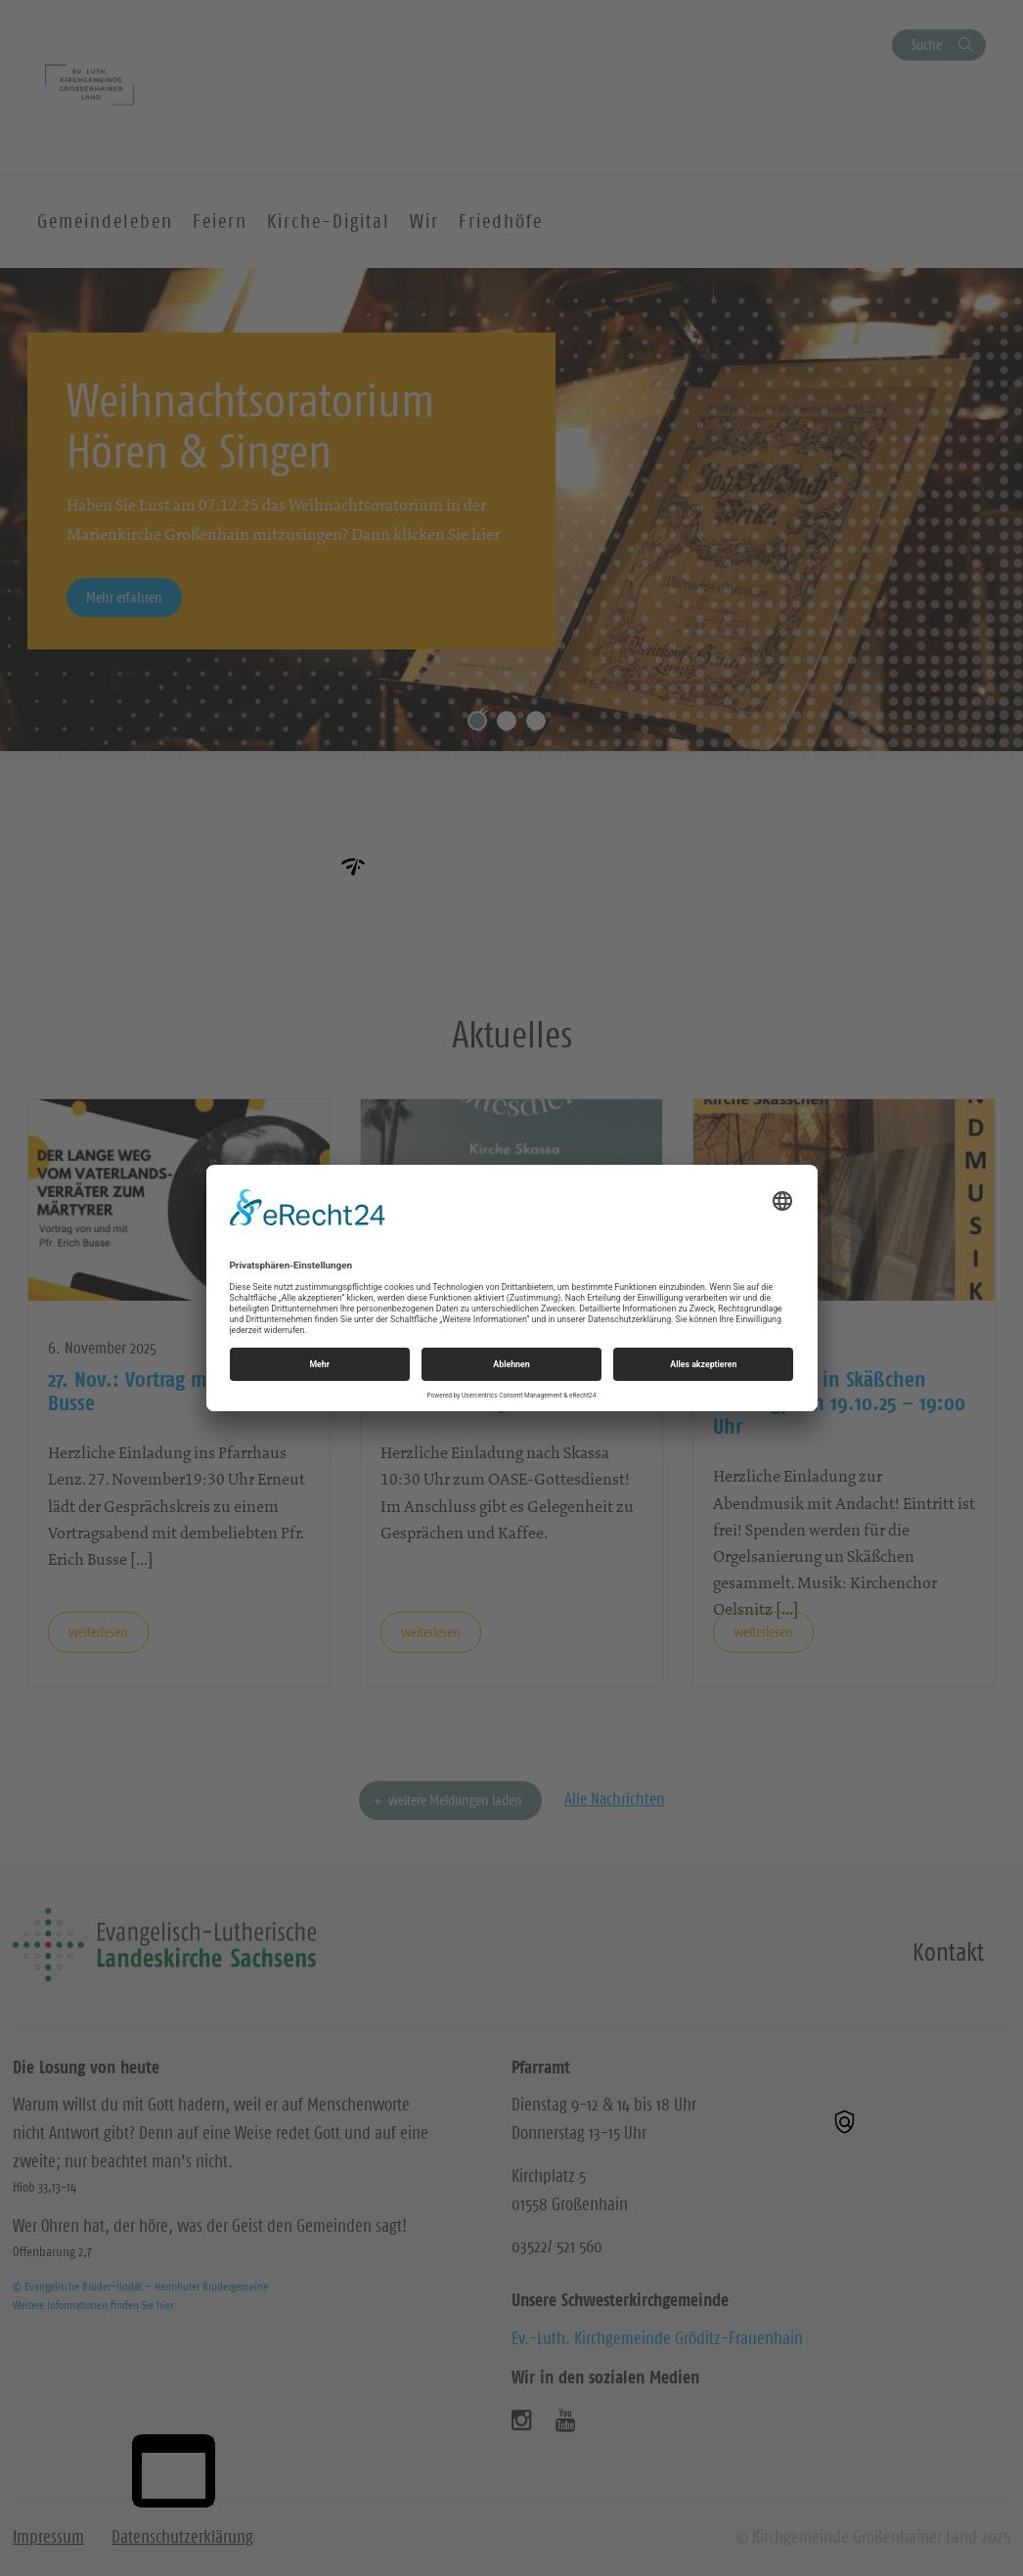 The height and width of the screenshot is (2576, 1023). I want to click on check network connection status, so click(353, 866).